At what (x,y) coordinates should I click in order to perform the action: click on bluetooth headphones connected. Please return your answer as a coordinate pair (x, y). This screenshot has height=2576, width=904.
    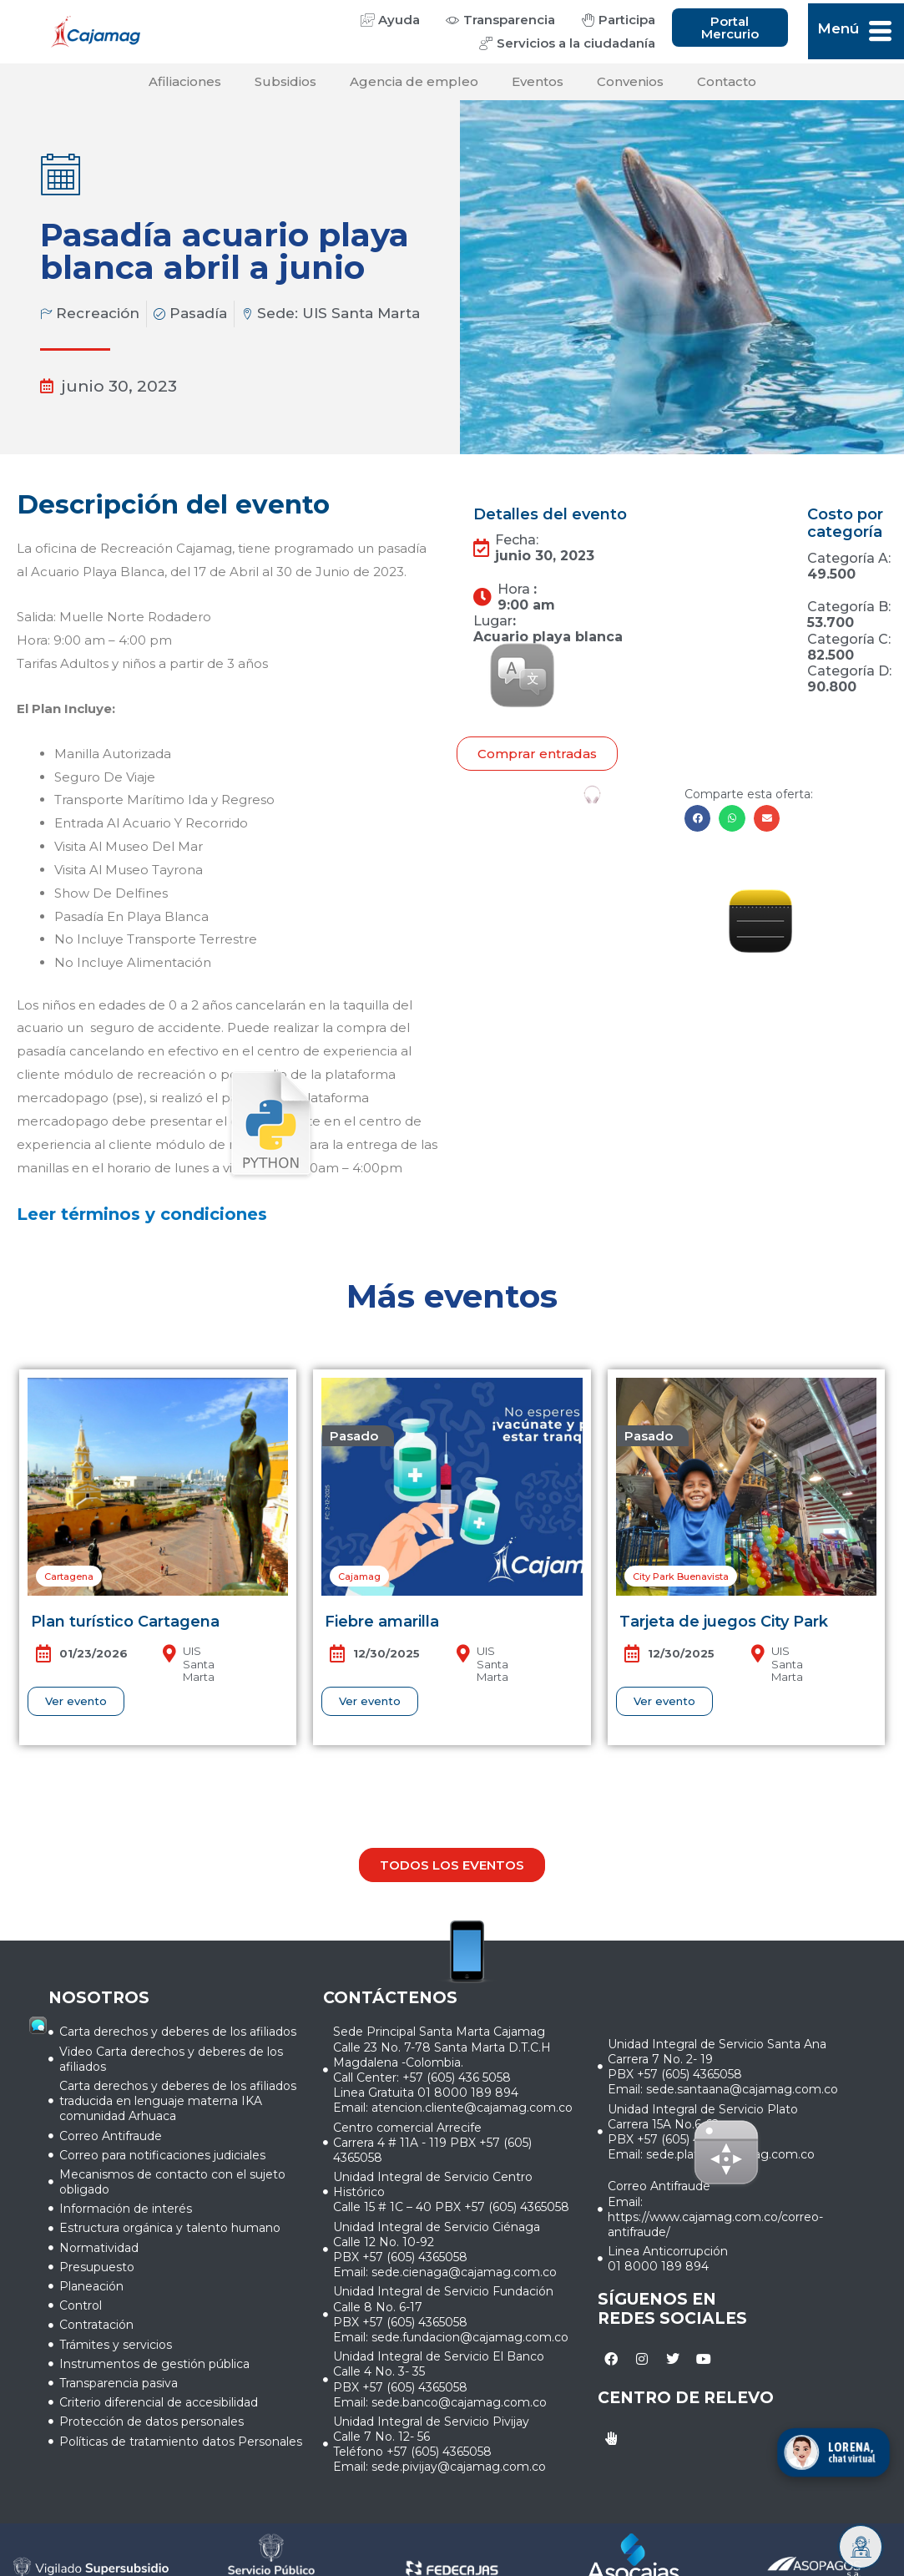
    Looking at the image, I should click on (592, 794).